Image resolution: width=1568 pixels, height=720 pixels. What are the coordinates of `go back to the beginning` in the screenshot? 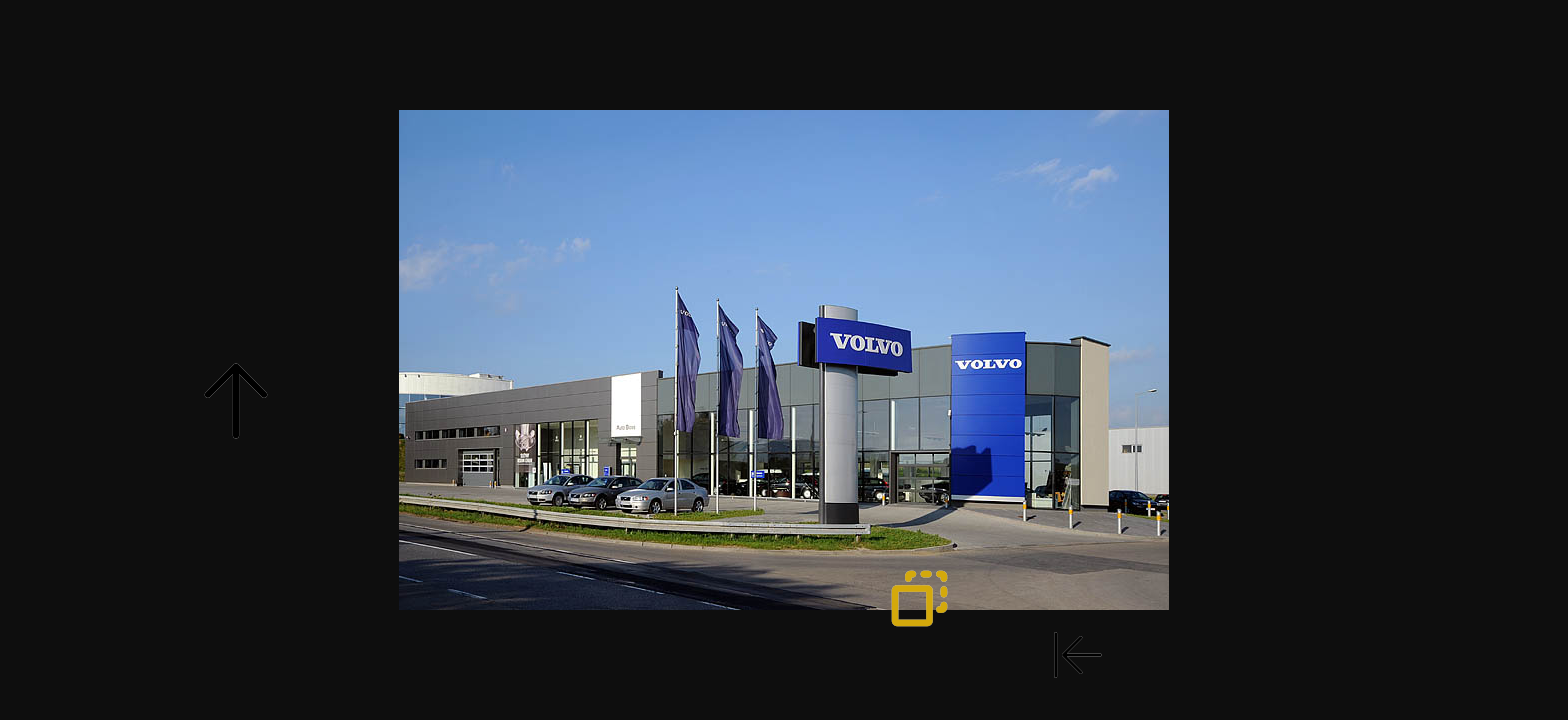 It's located at (1077, 655).